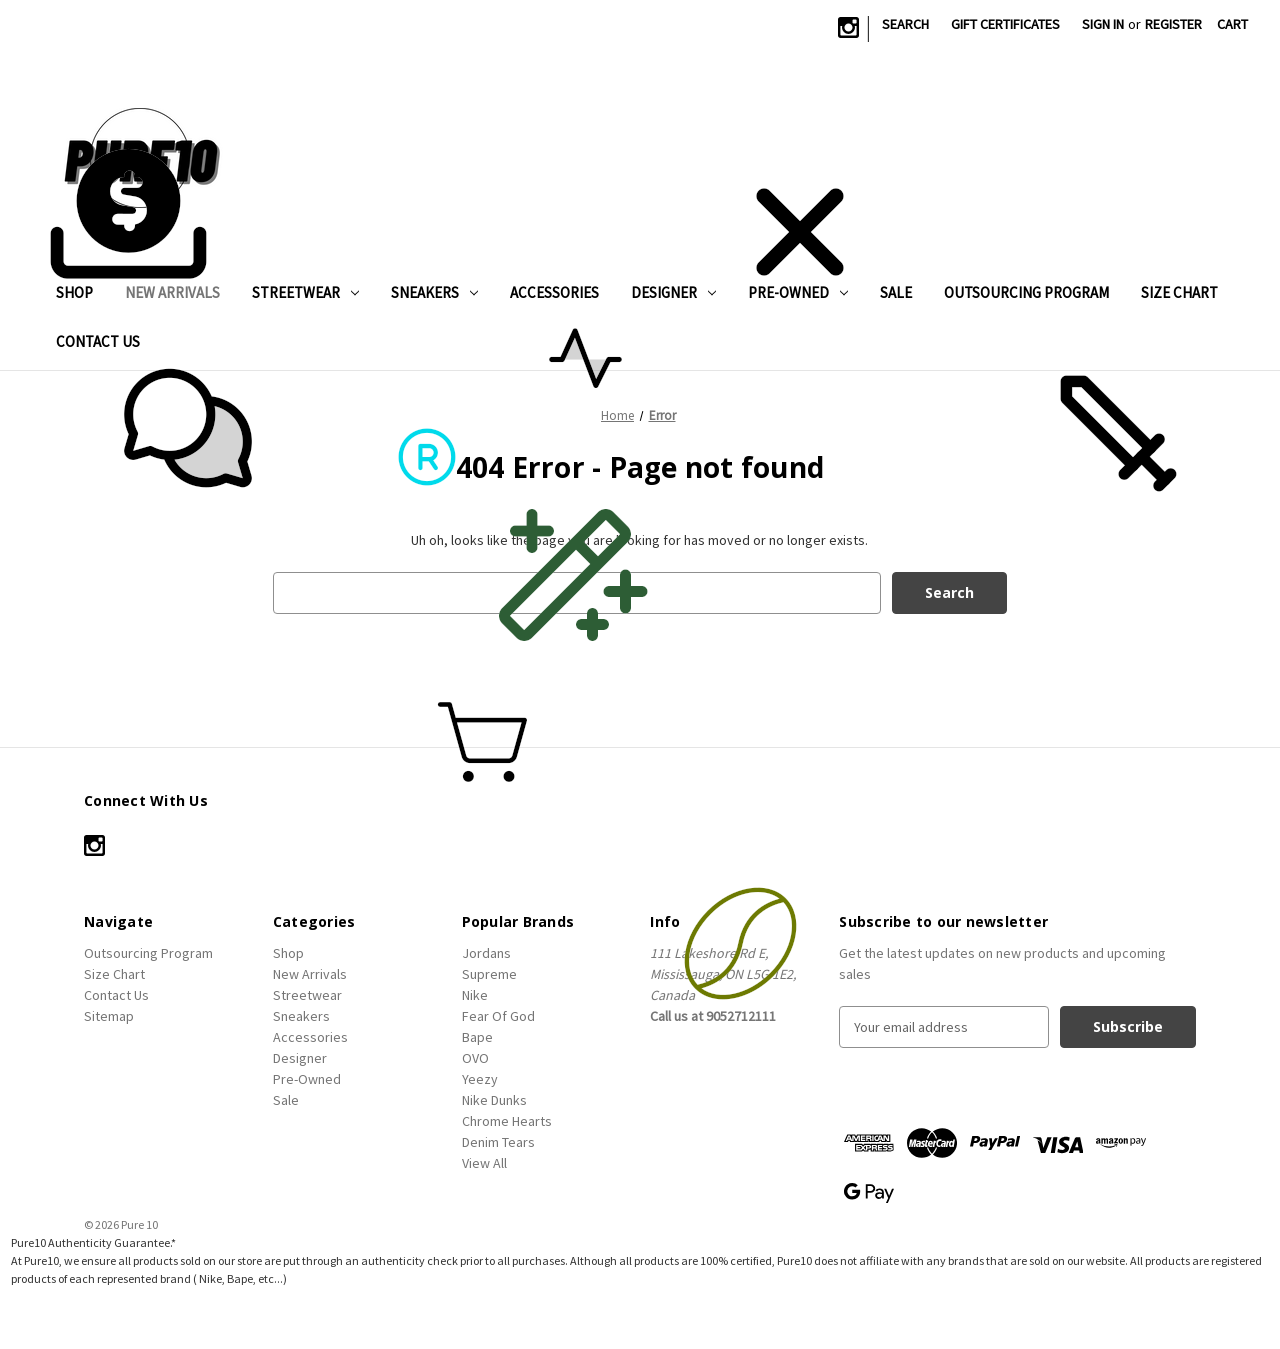 Image resolution: width=1280 pixels, height=1349 pixels. I want to click on indicates registered trademark status, so click(427, 457).